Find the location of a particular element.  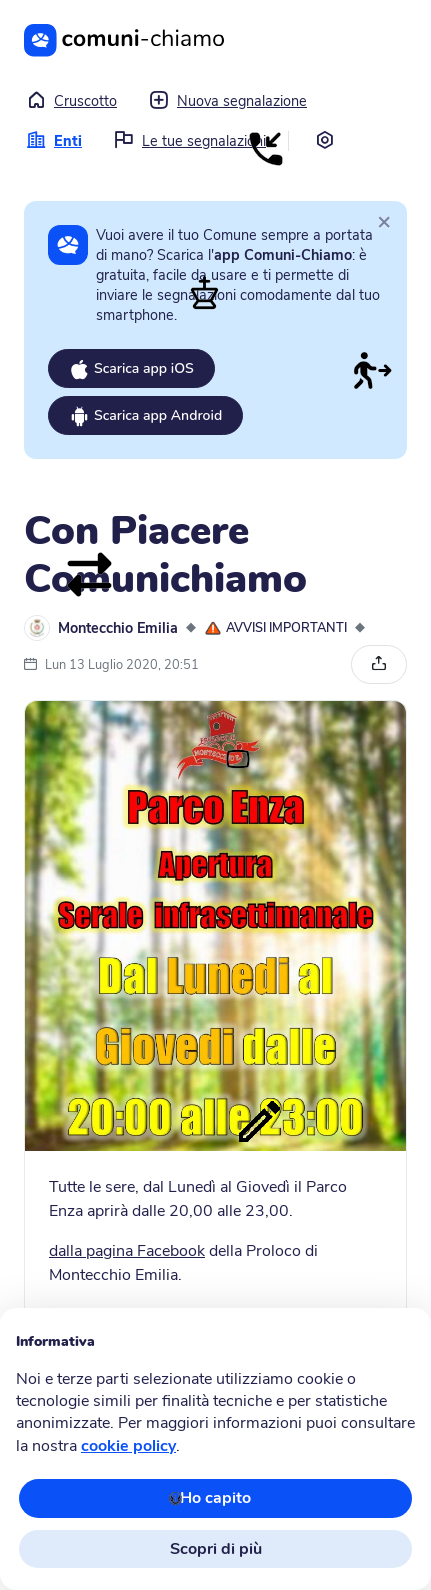

swap or exchange items is located at coordinates (89, 574).